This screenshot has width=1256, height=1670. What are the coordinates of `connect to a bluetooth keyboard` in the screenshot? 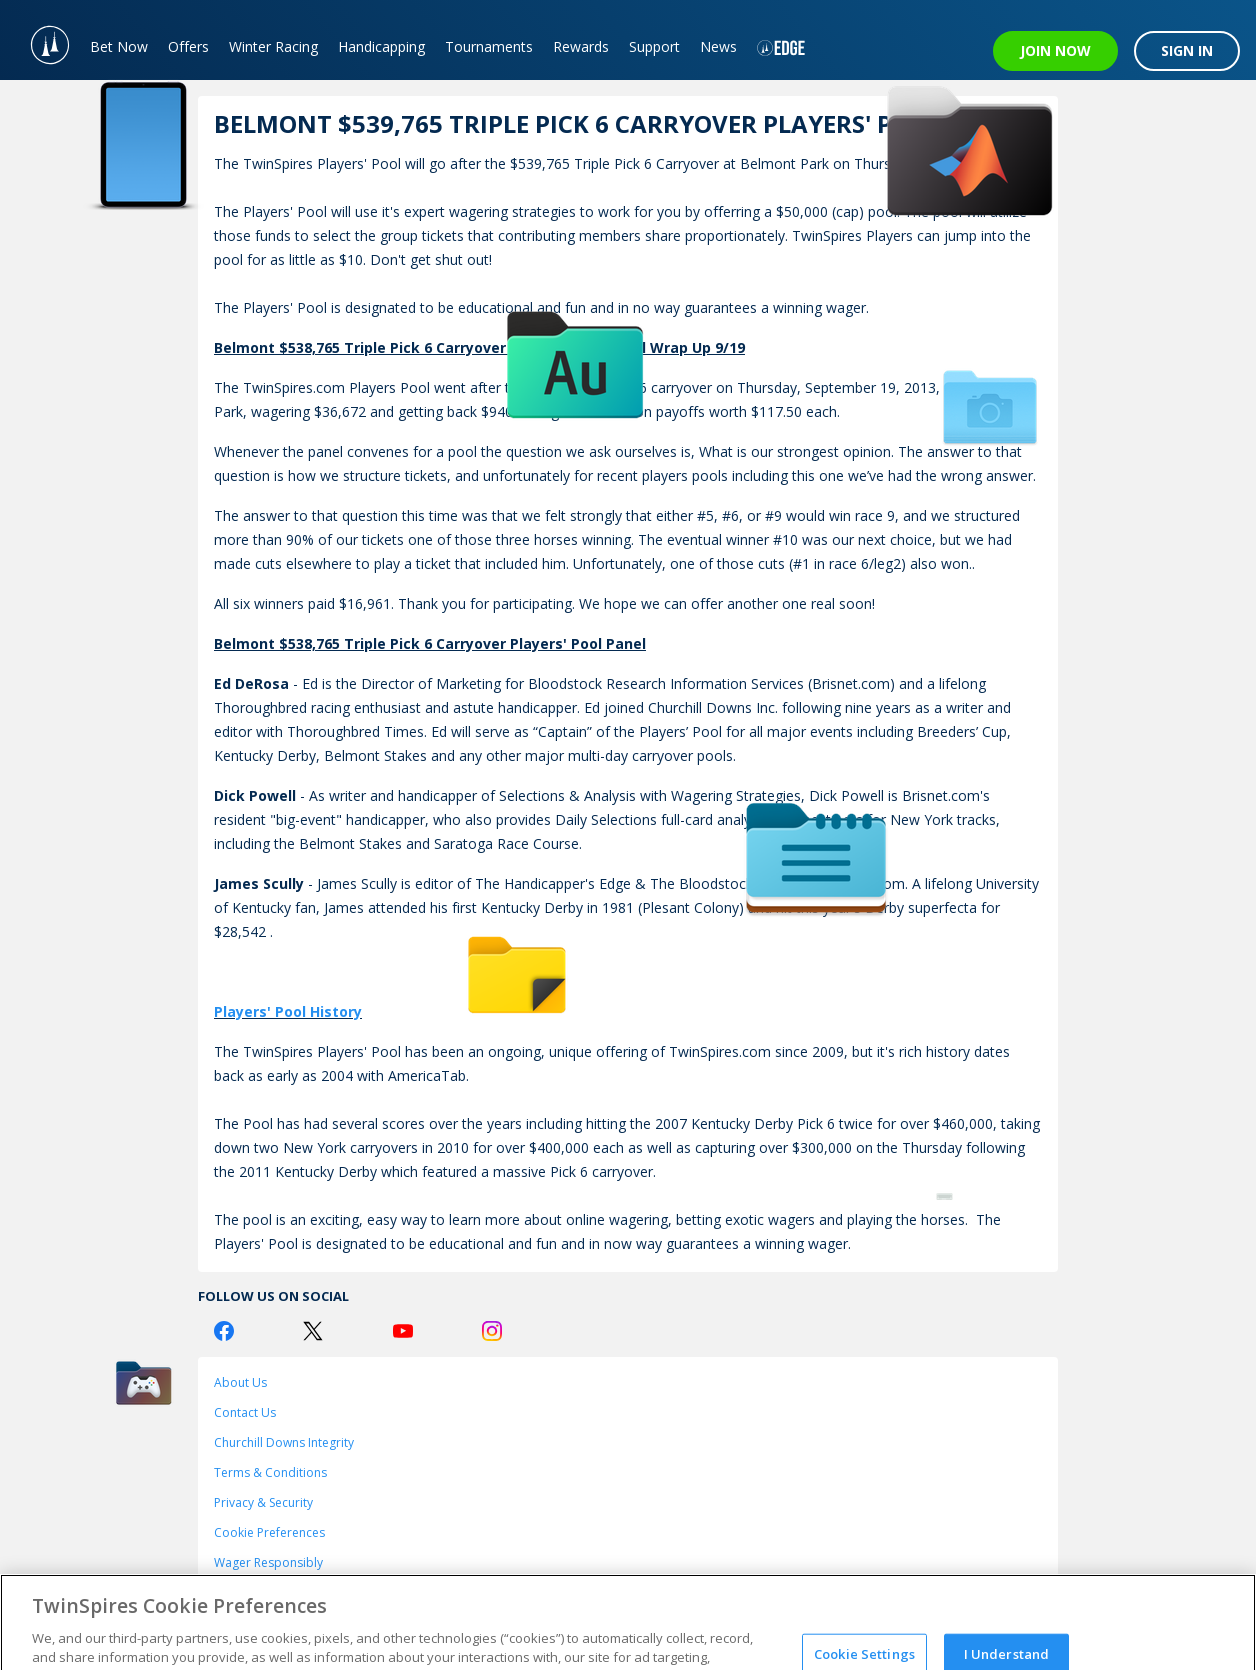 It's located at (944, 1196).